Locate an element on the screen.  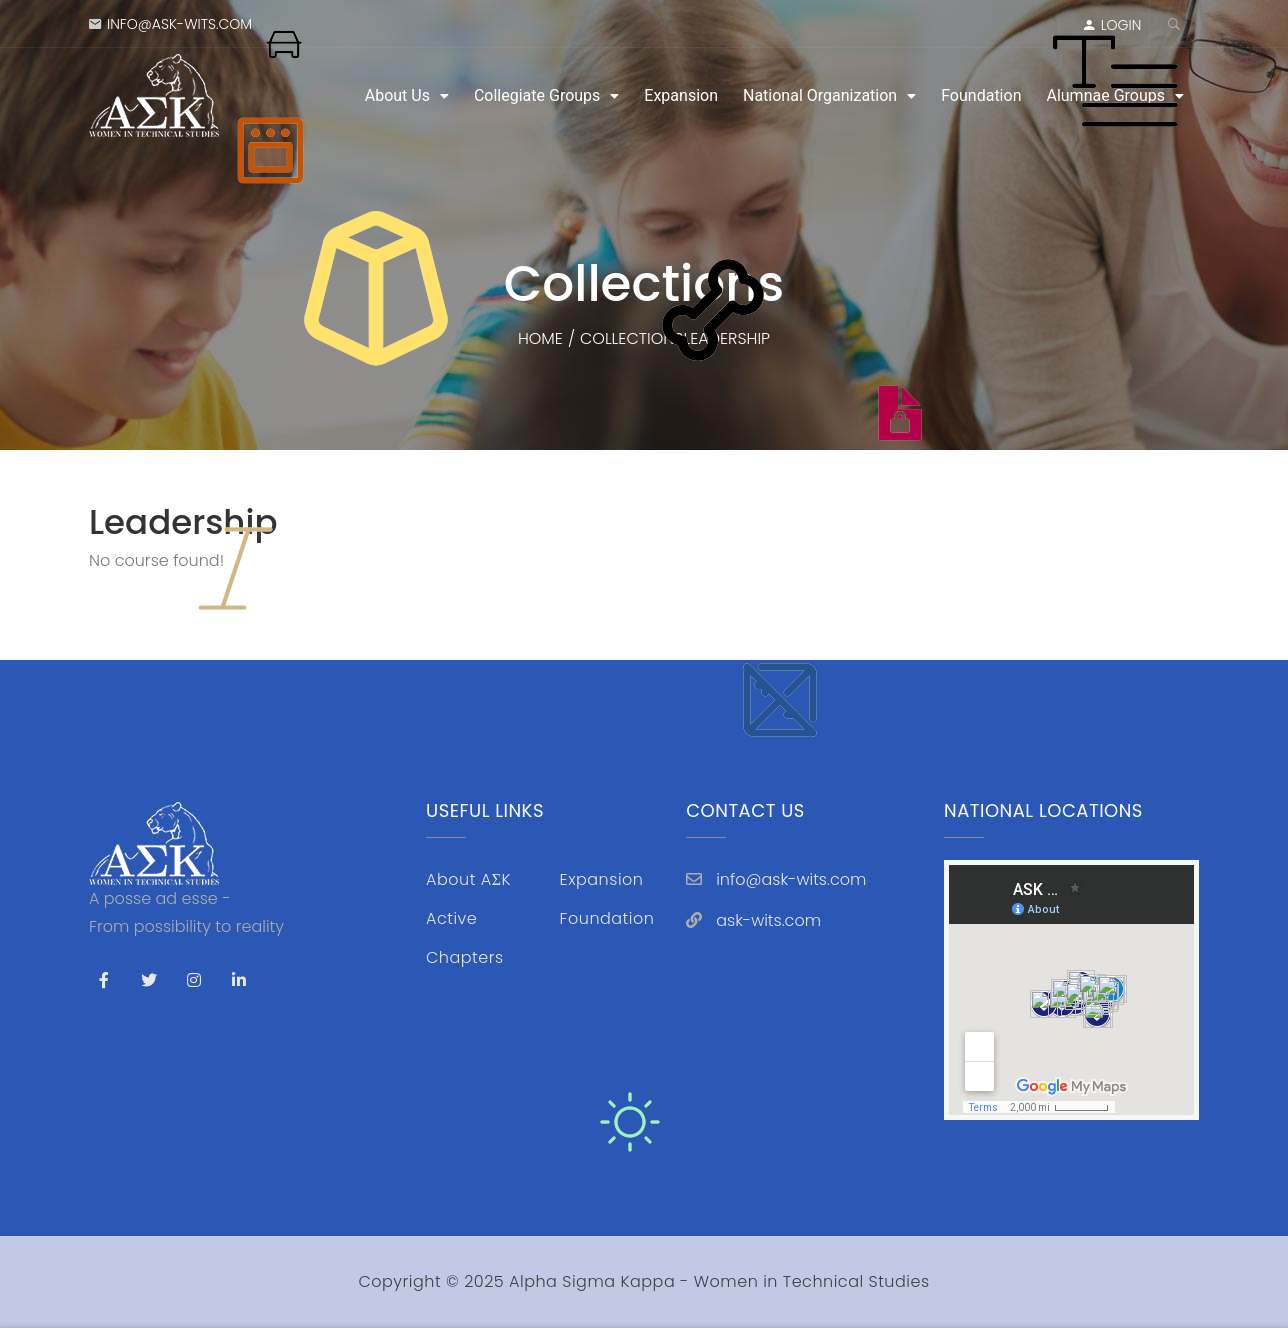
access vehicle or driving settings is located at coordinates (284, 45).